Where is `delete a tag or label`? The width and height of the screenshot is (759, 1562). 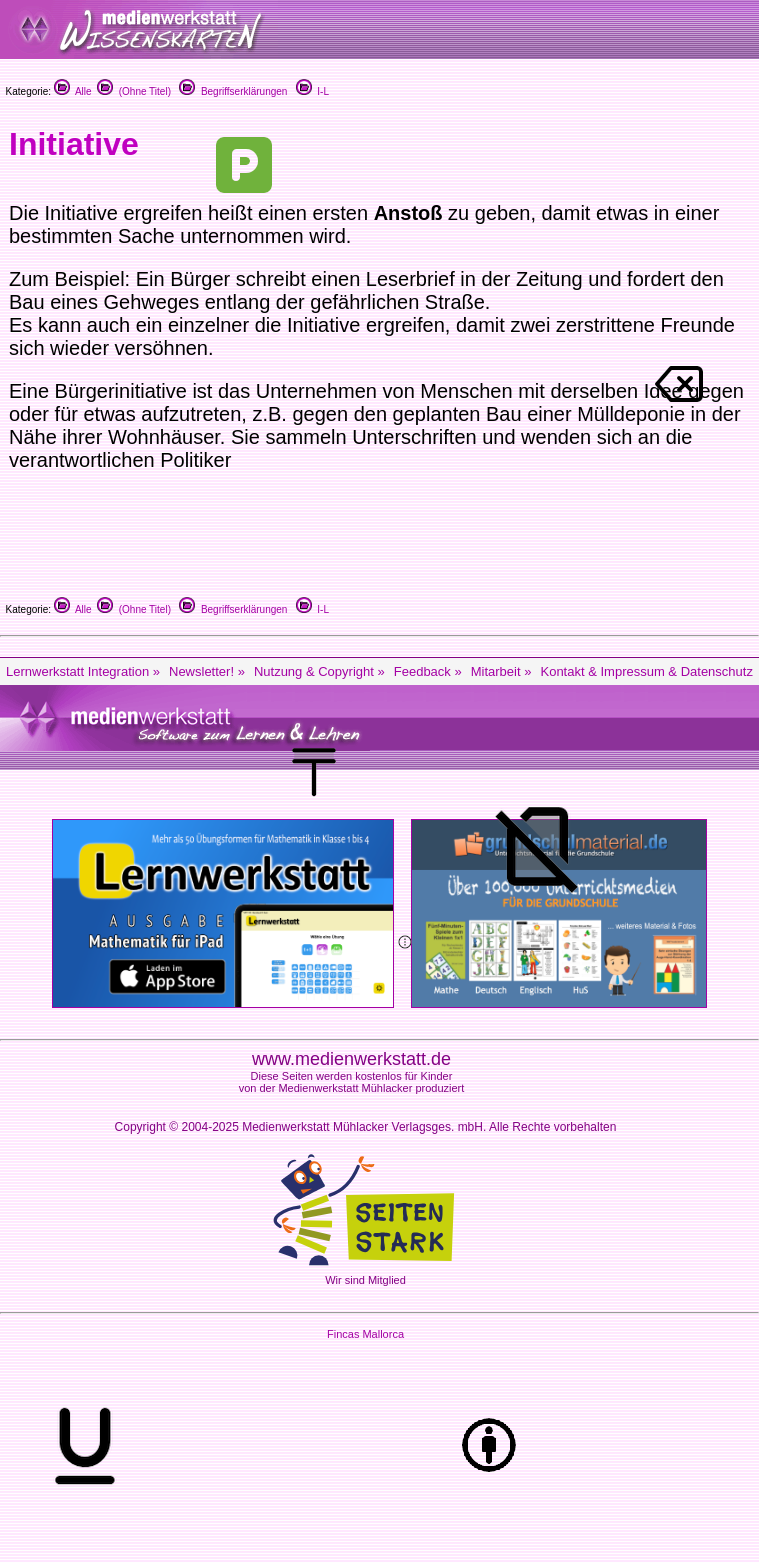
delete a tag or label is located at coordinates (679, 384).